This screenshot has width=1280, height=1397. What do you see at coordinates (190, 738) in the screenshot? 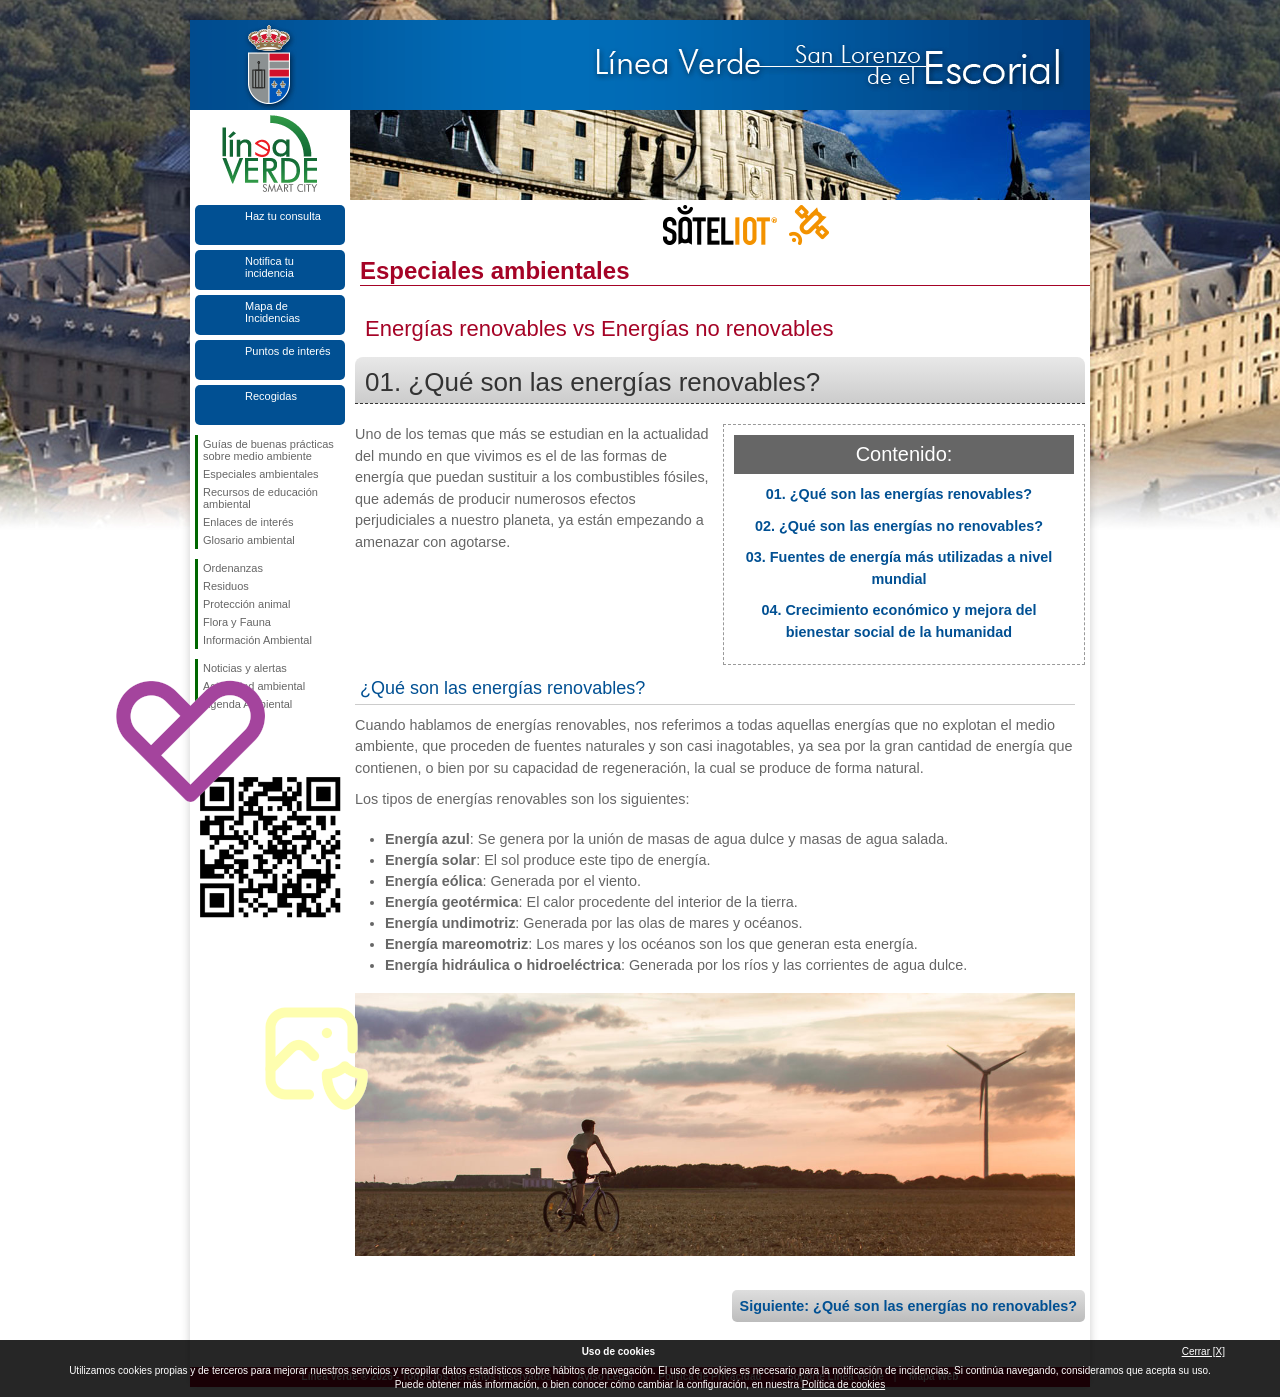
I see `open Google Fit app` at bounding box center [190, 738].